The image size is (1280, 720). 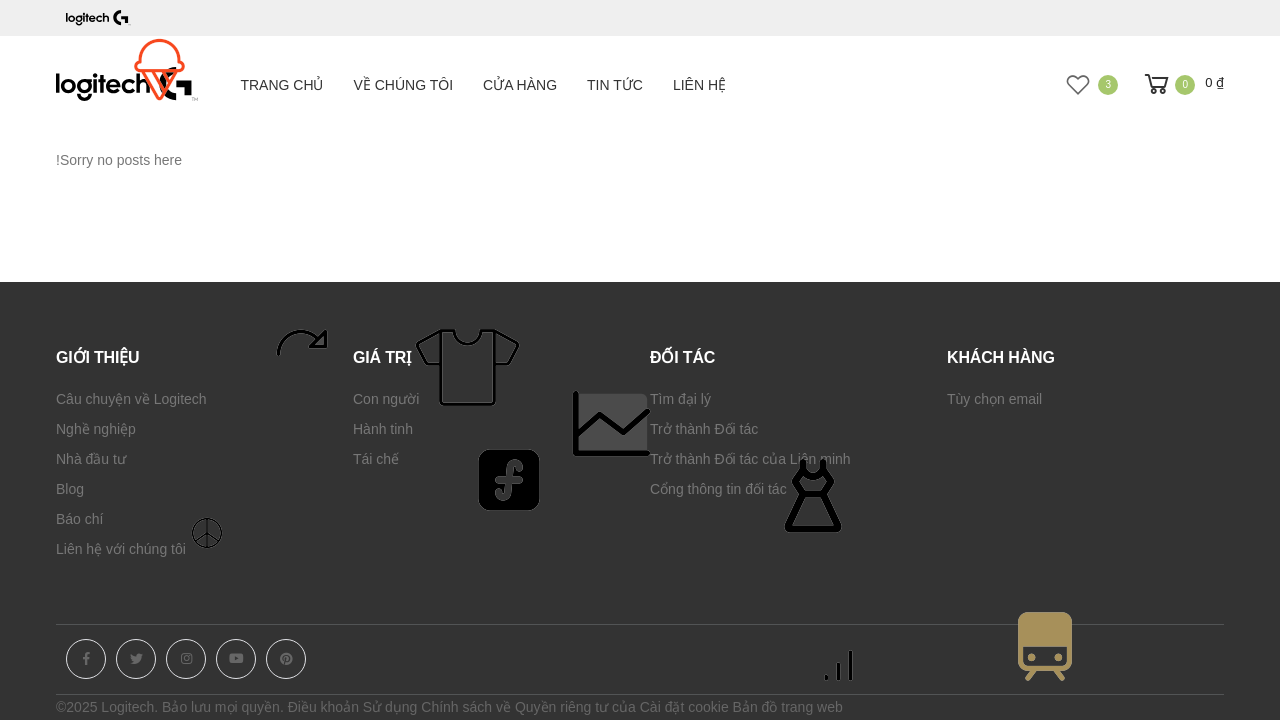 What do you see at coordinates (813, 499) in the screenshot?
I see `browse women's clothing or dresses` at bounding box center [813, 499].